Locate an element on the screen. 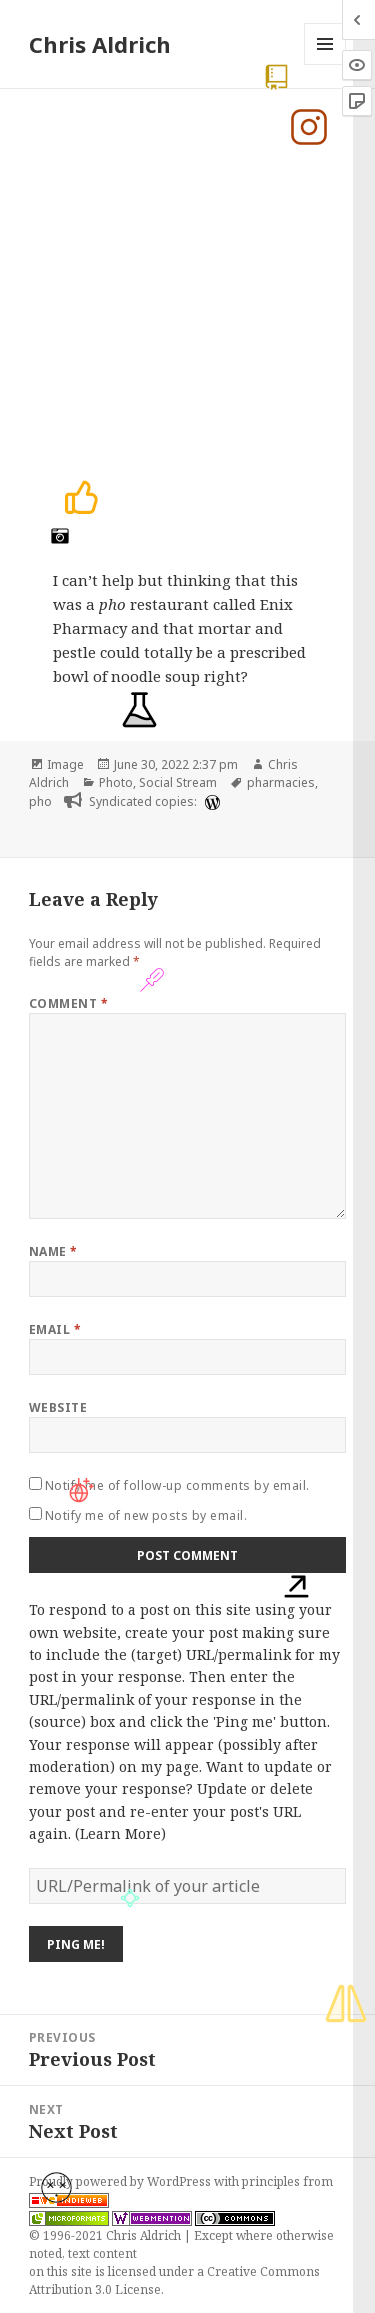 Image resolution: width=375 pixels, height=2313 pixels. flip image horizontally is located at coordinates (346, 2005).